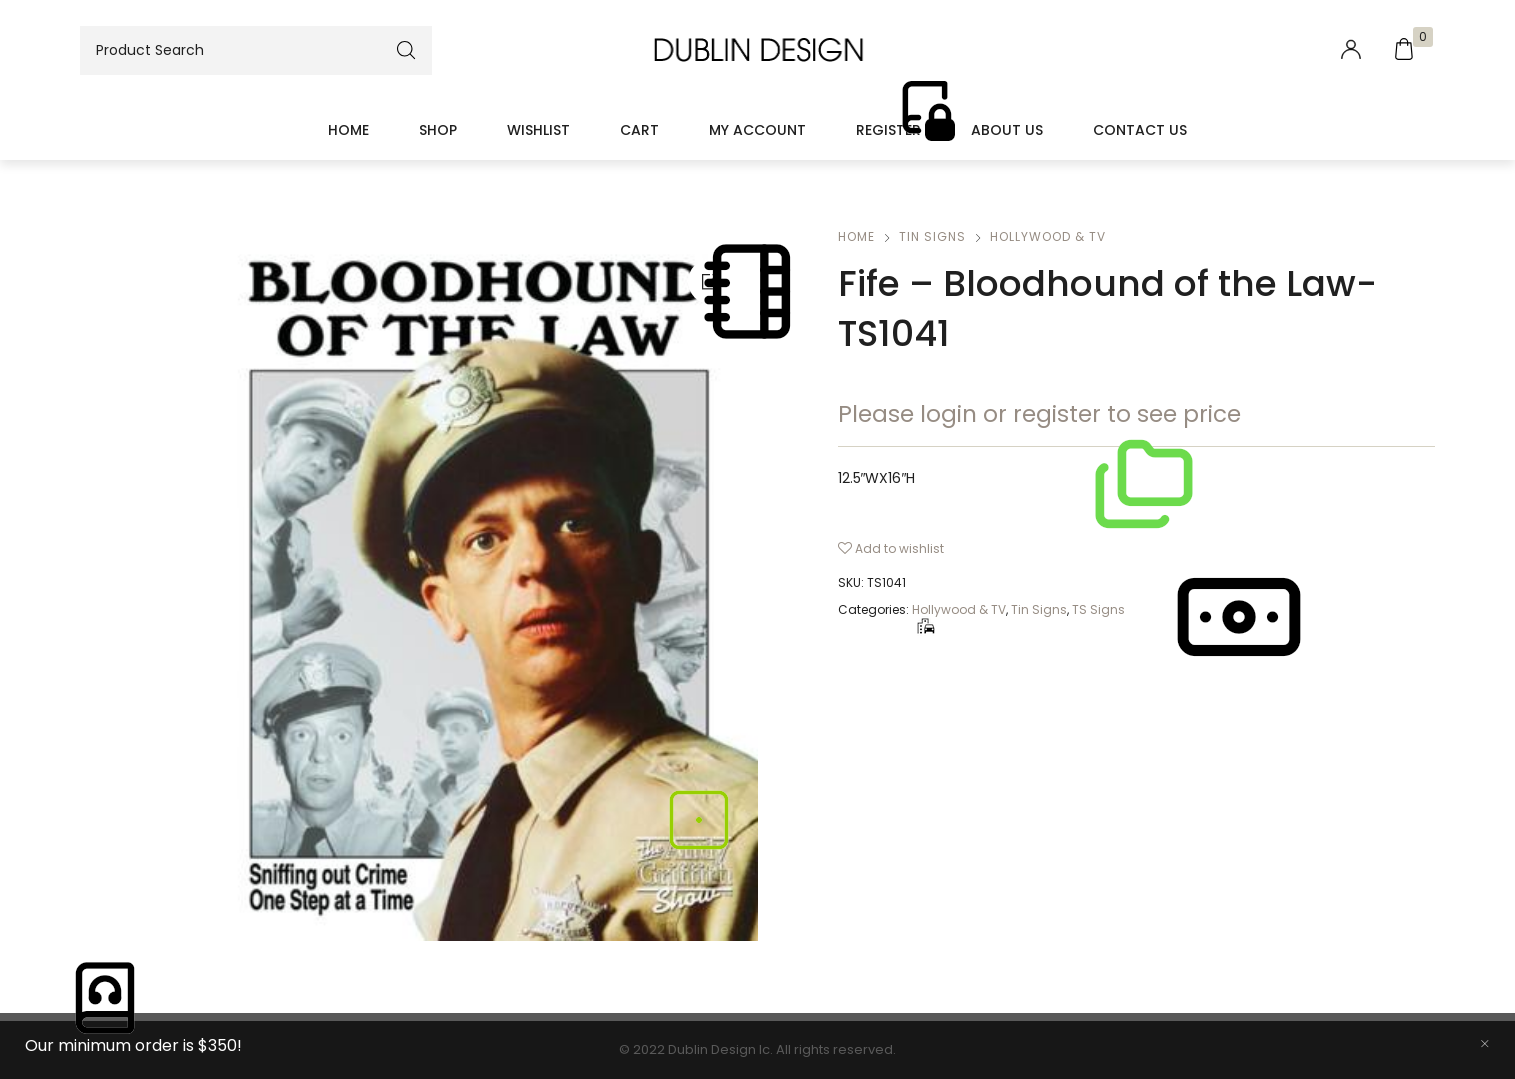 The width and height of the screenshot is (1515, 1079). What do you see at coordinates (1239, 617) in the screenshot?
I see `view payment or cash options` at bounding box center [1239, 617].